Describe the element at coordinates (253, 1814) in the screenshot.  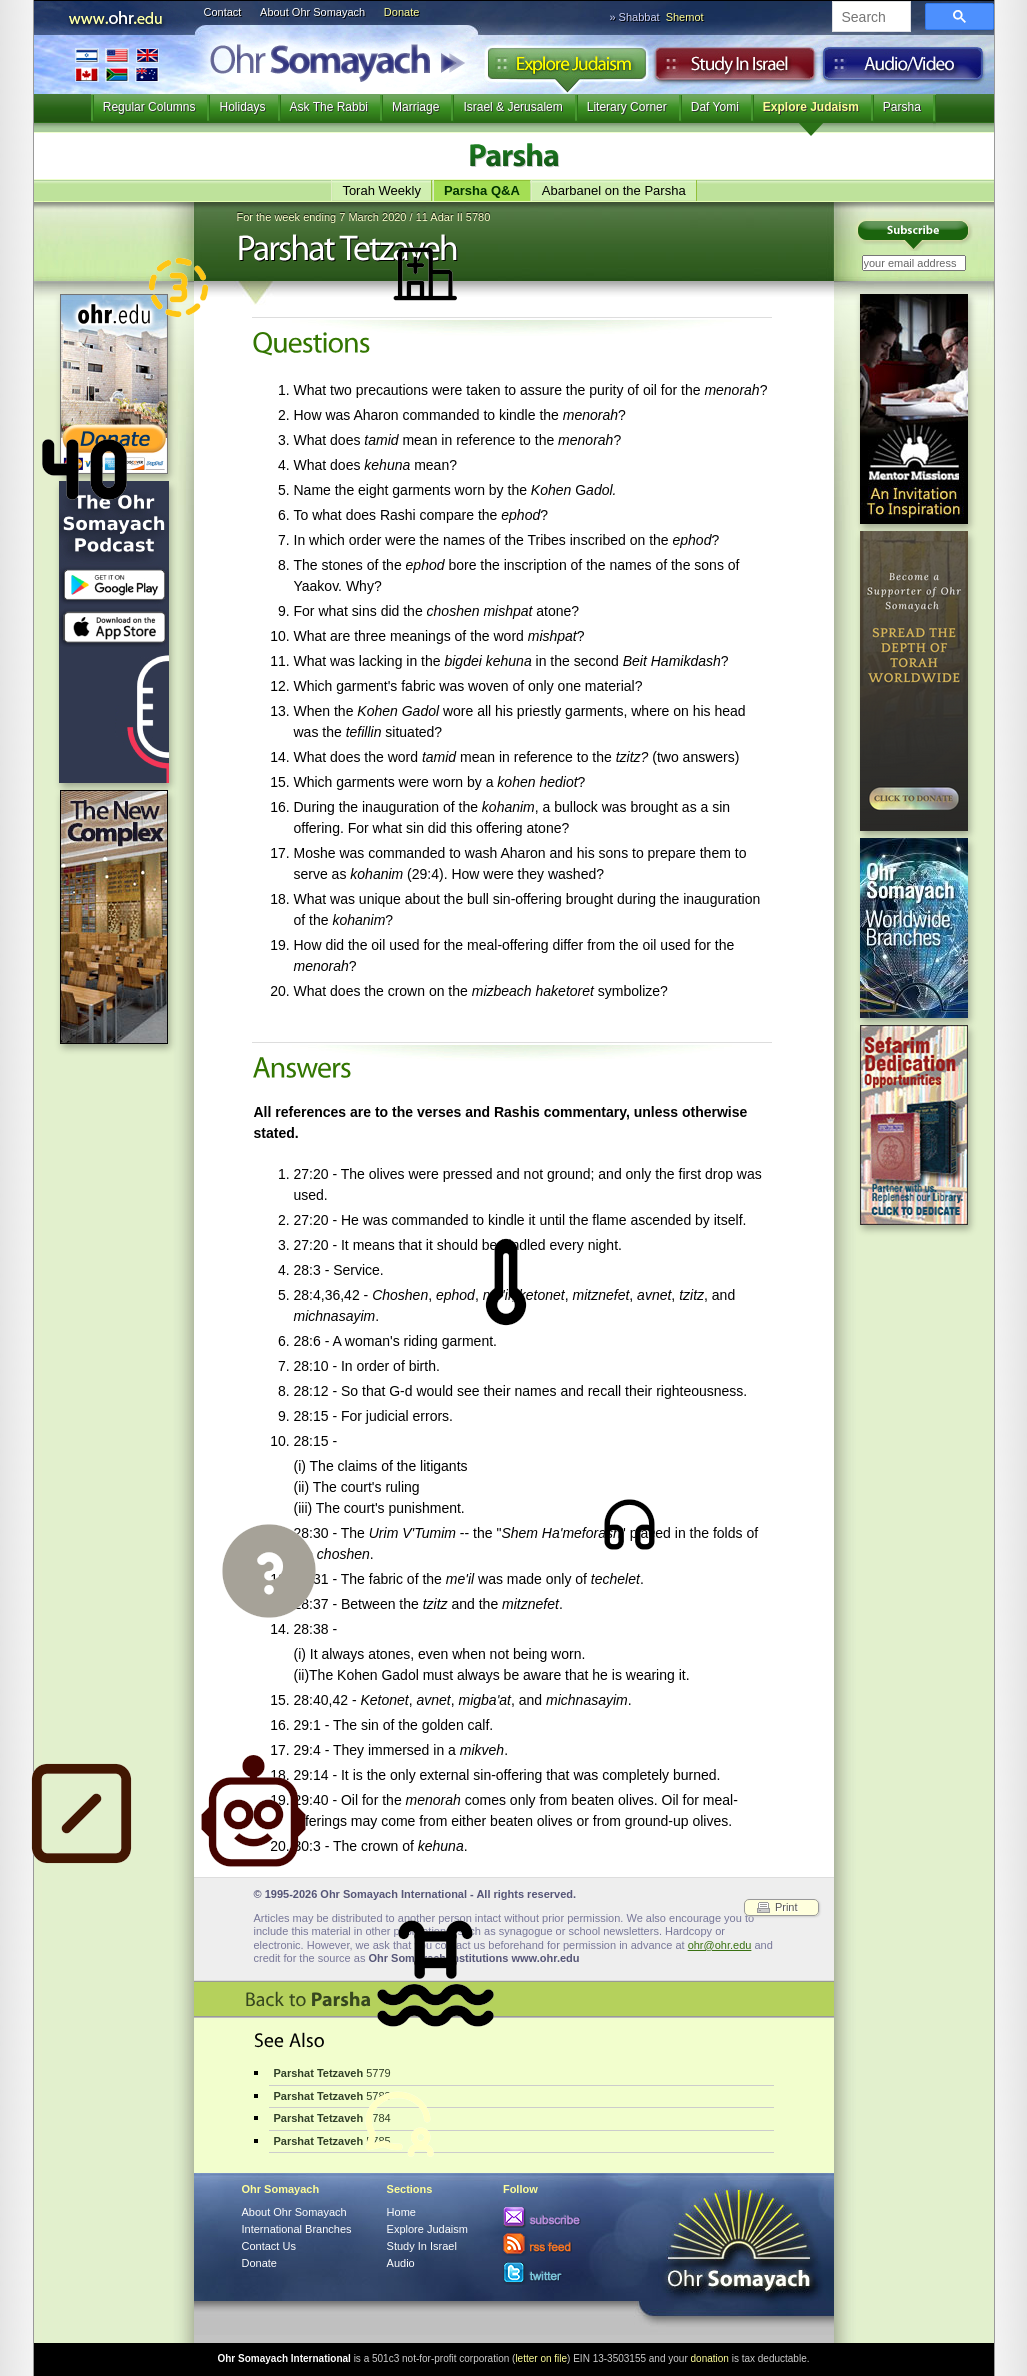
I see `access AI or chatbot assistant features` at that location.